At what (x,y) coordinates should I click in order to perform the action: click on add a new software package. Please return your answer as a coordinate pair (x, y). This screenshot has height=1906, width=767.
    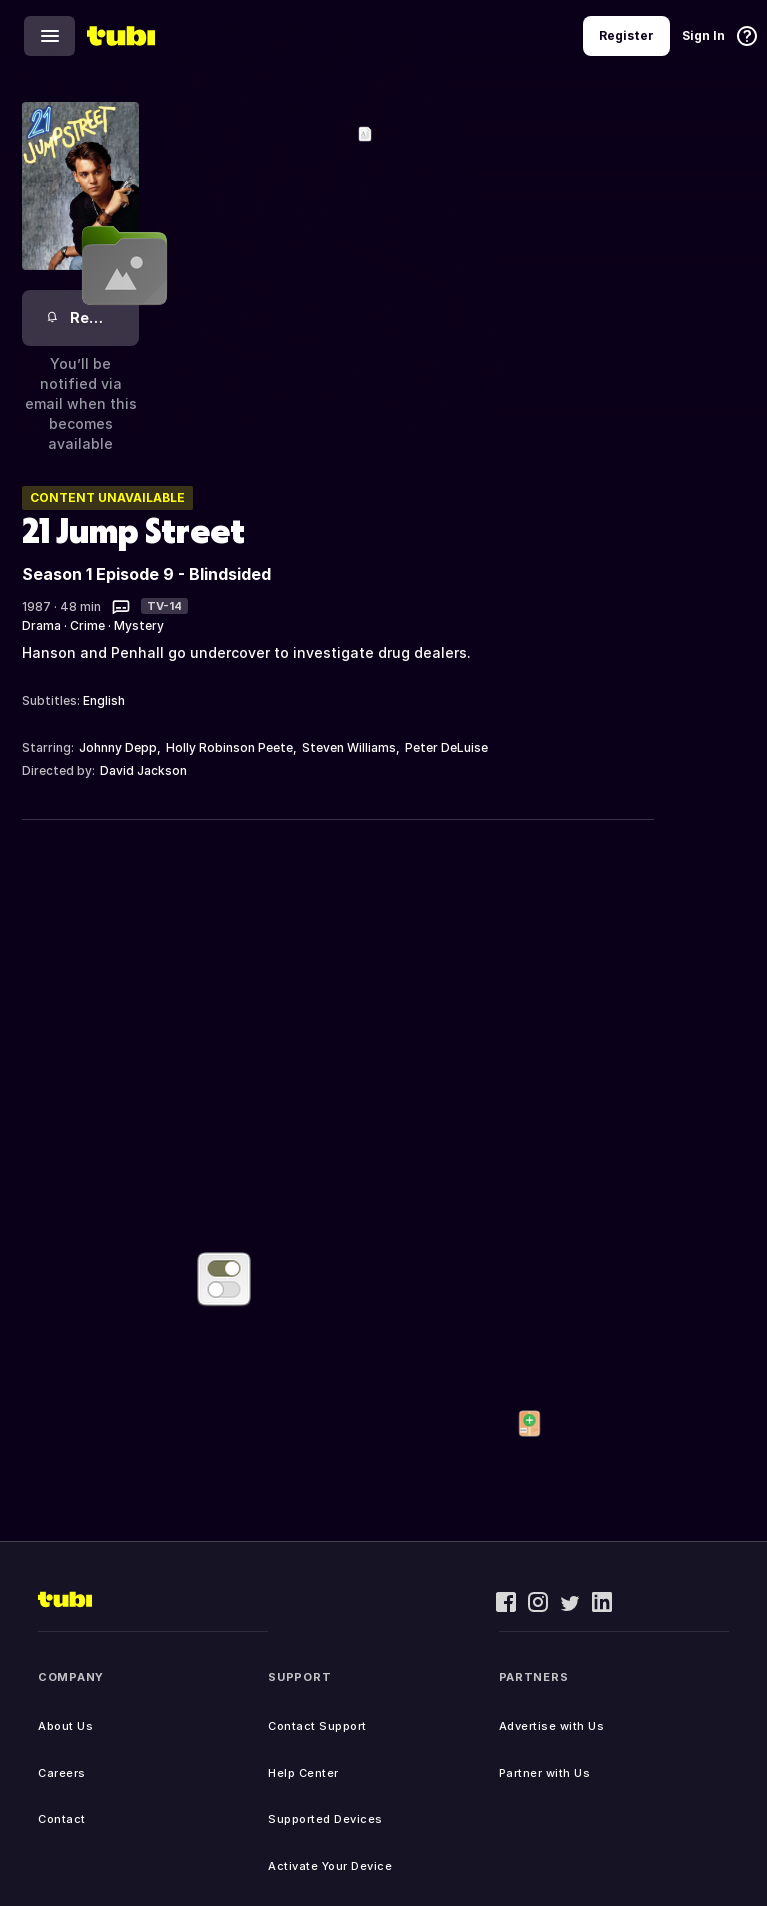
    Looking at the image, I should click on (529, 1423).